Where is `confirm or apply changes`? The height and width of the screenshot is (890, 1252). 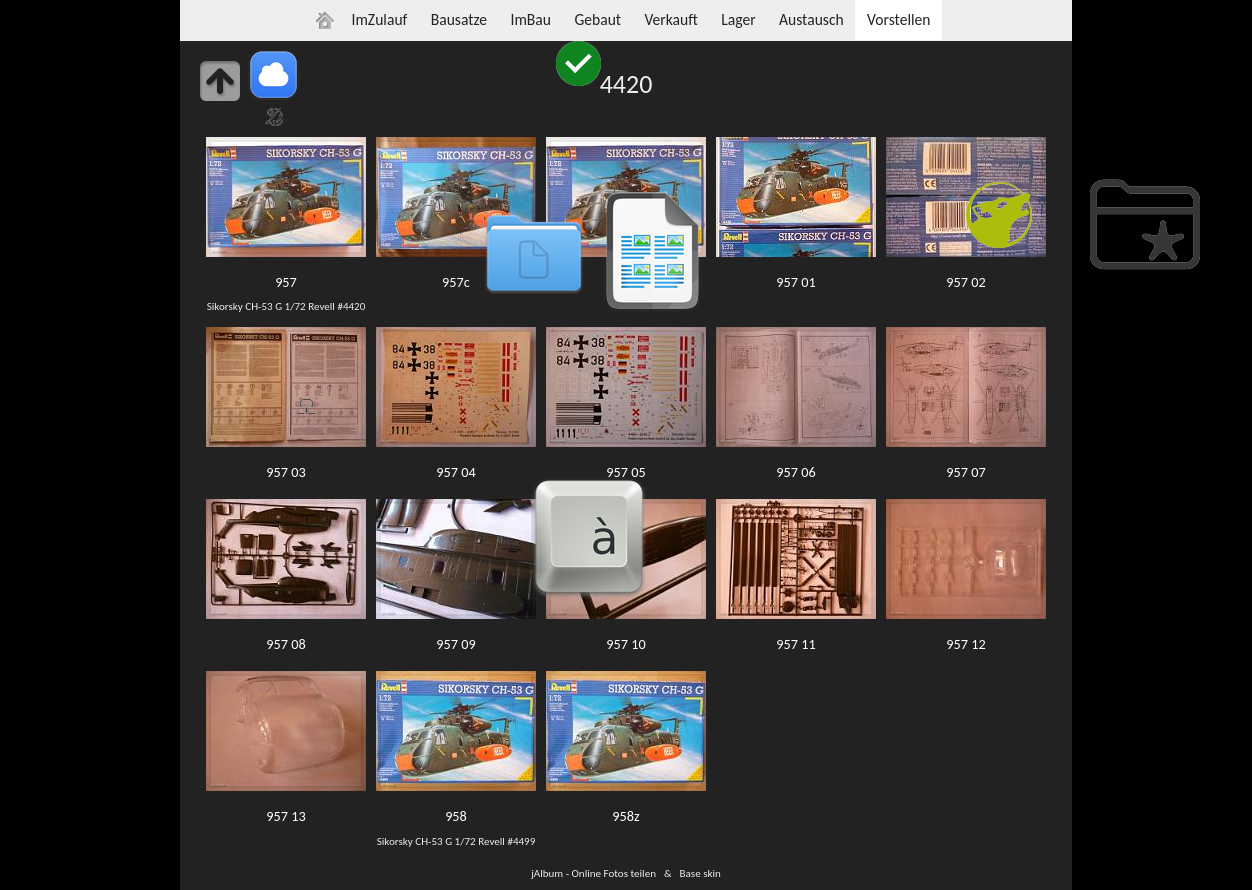
confirm or apply changes is located at coordinates (578, 63).